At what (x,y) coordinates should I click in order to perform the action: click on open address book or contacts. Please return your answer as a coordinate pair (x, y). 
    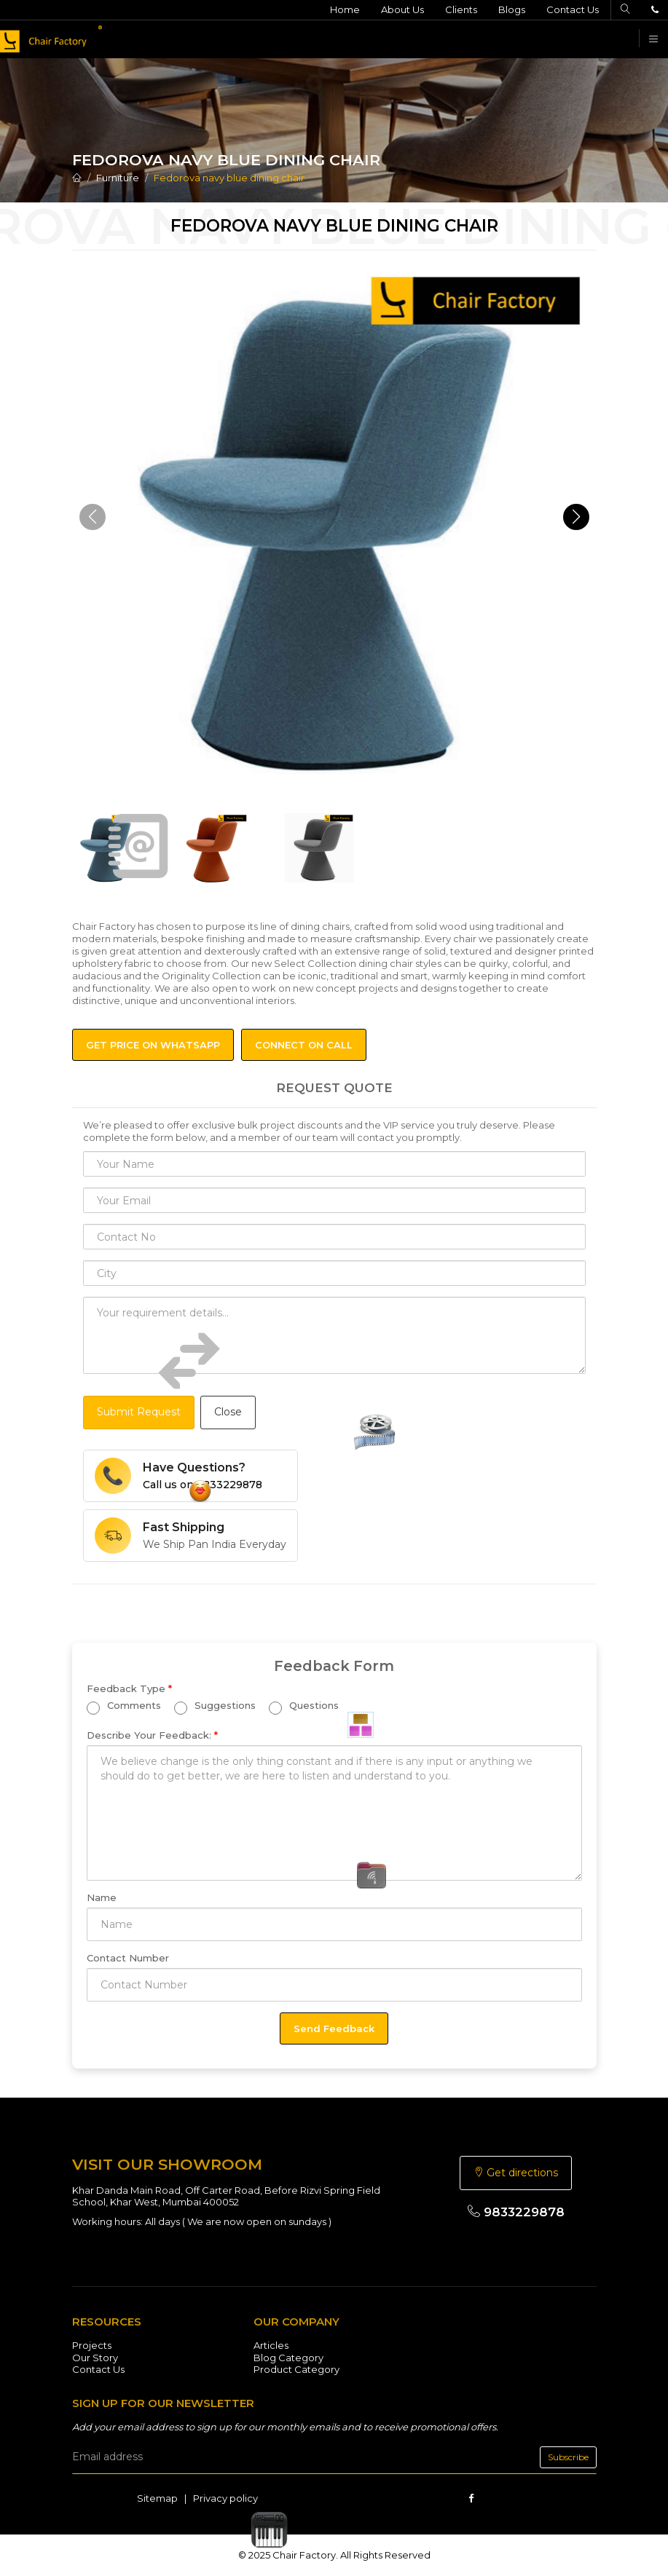
    Looking at the image, I should click on (142, 844).